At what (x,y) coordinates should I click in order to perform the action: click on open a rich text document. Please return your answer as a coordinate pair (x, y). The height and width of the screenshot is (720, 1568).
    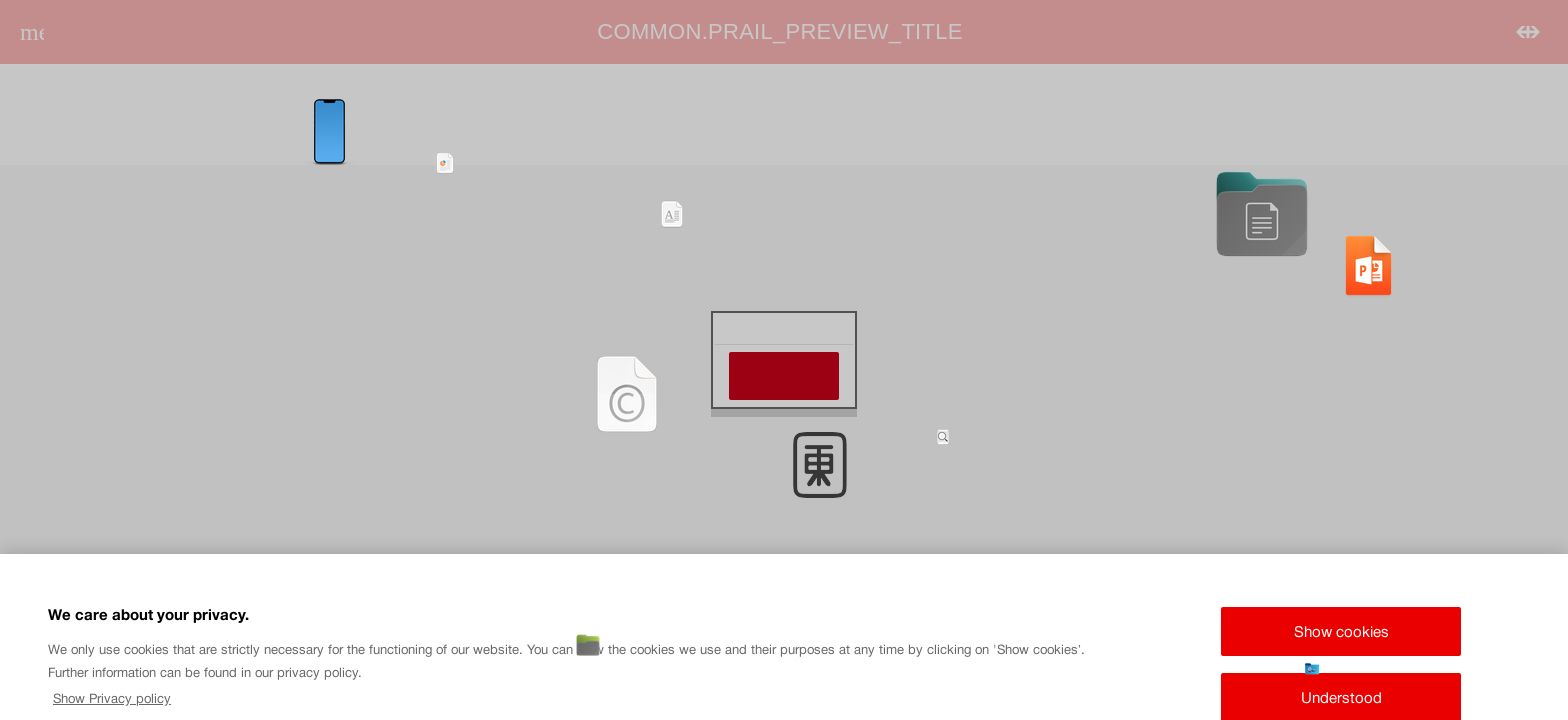
    Looking at the image, I should click on (672, 214).